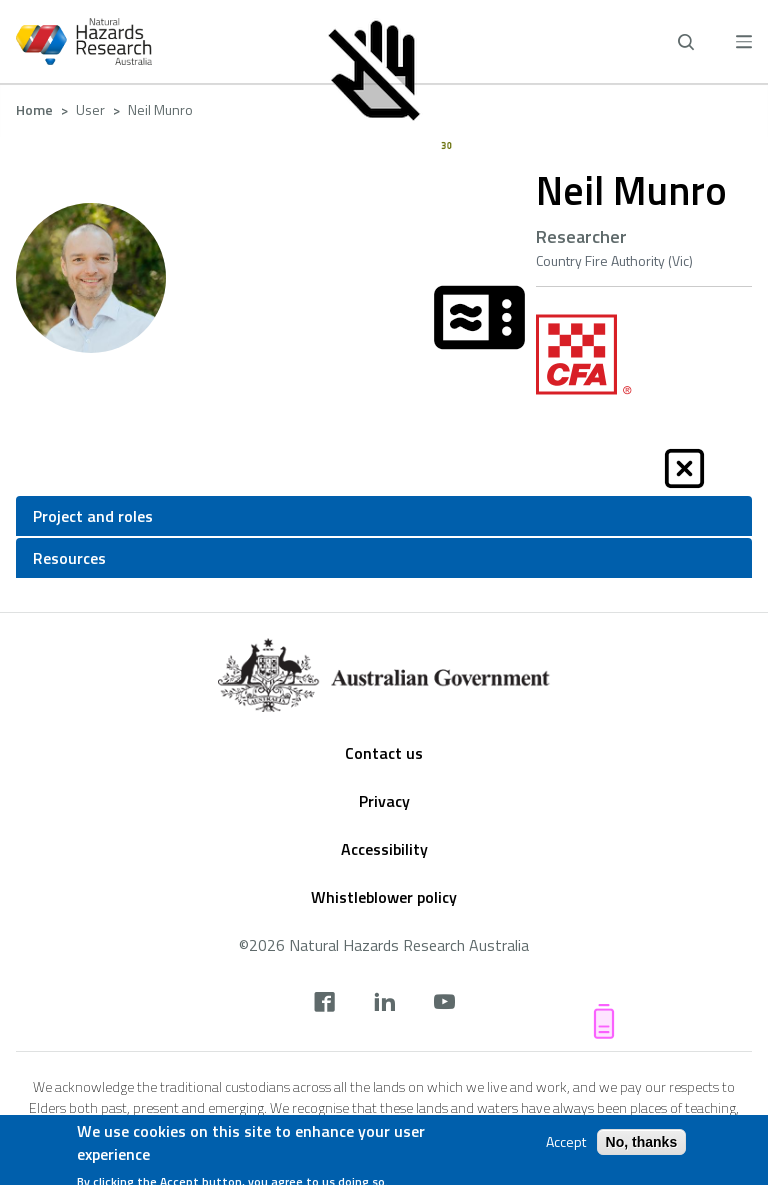 This screenshot has height=1185, width=768. I want to click on indicates 30 items, days, or units, so click(446, 145).